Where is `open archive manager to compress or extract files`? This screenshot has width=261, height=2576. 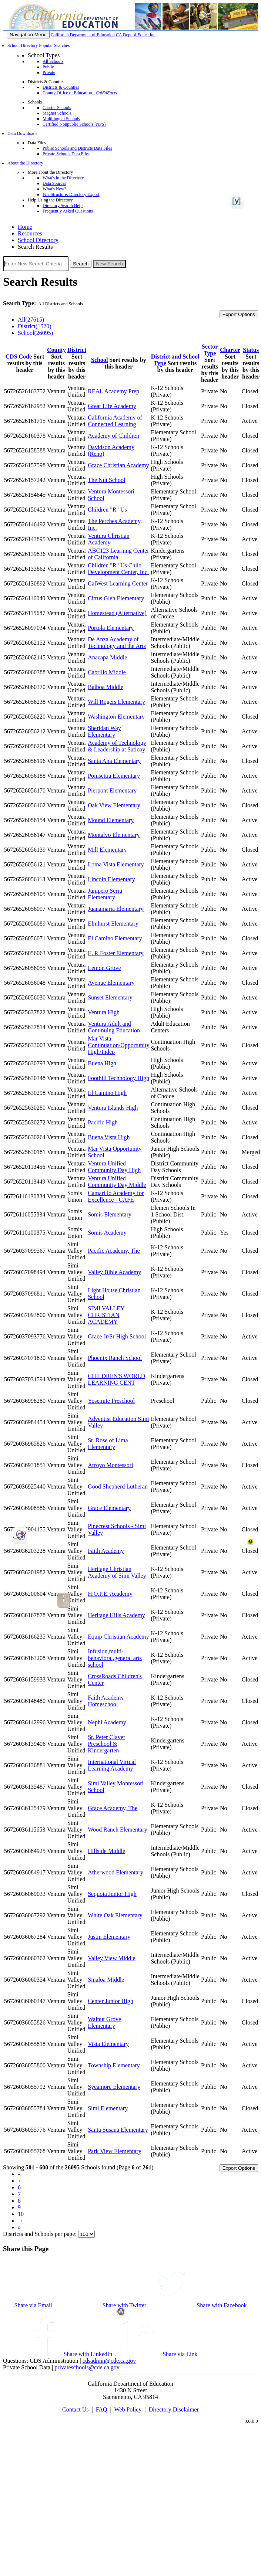 open archive manager to compress or extract files is located at coordinates (64, 1600).